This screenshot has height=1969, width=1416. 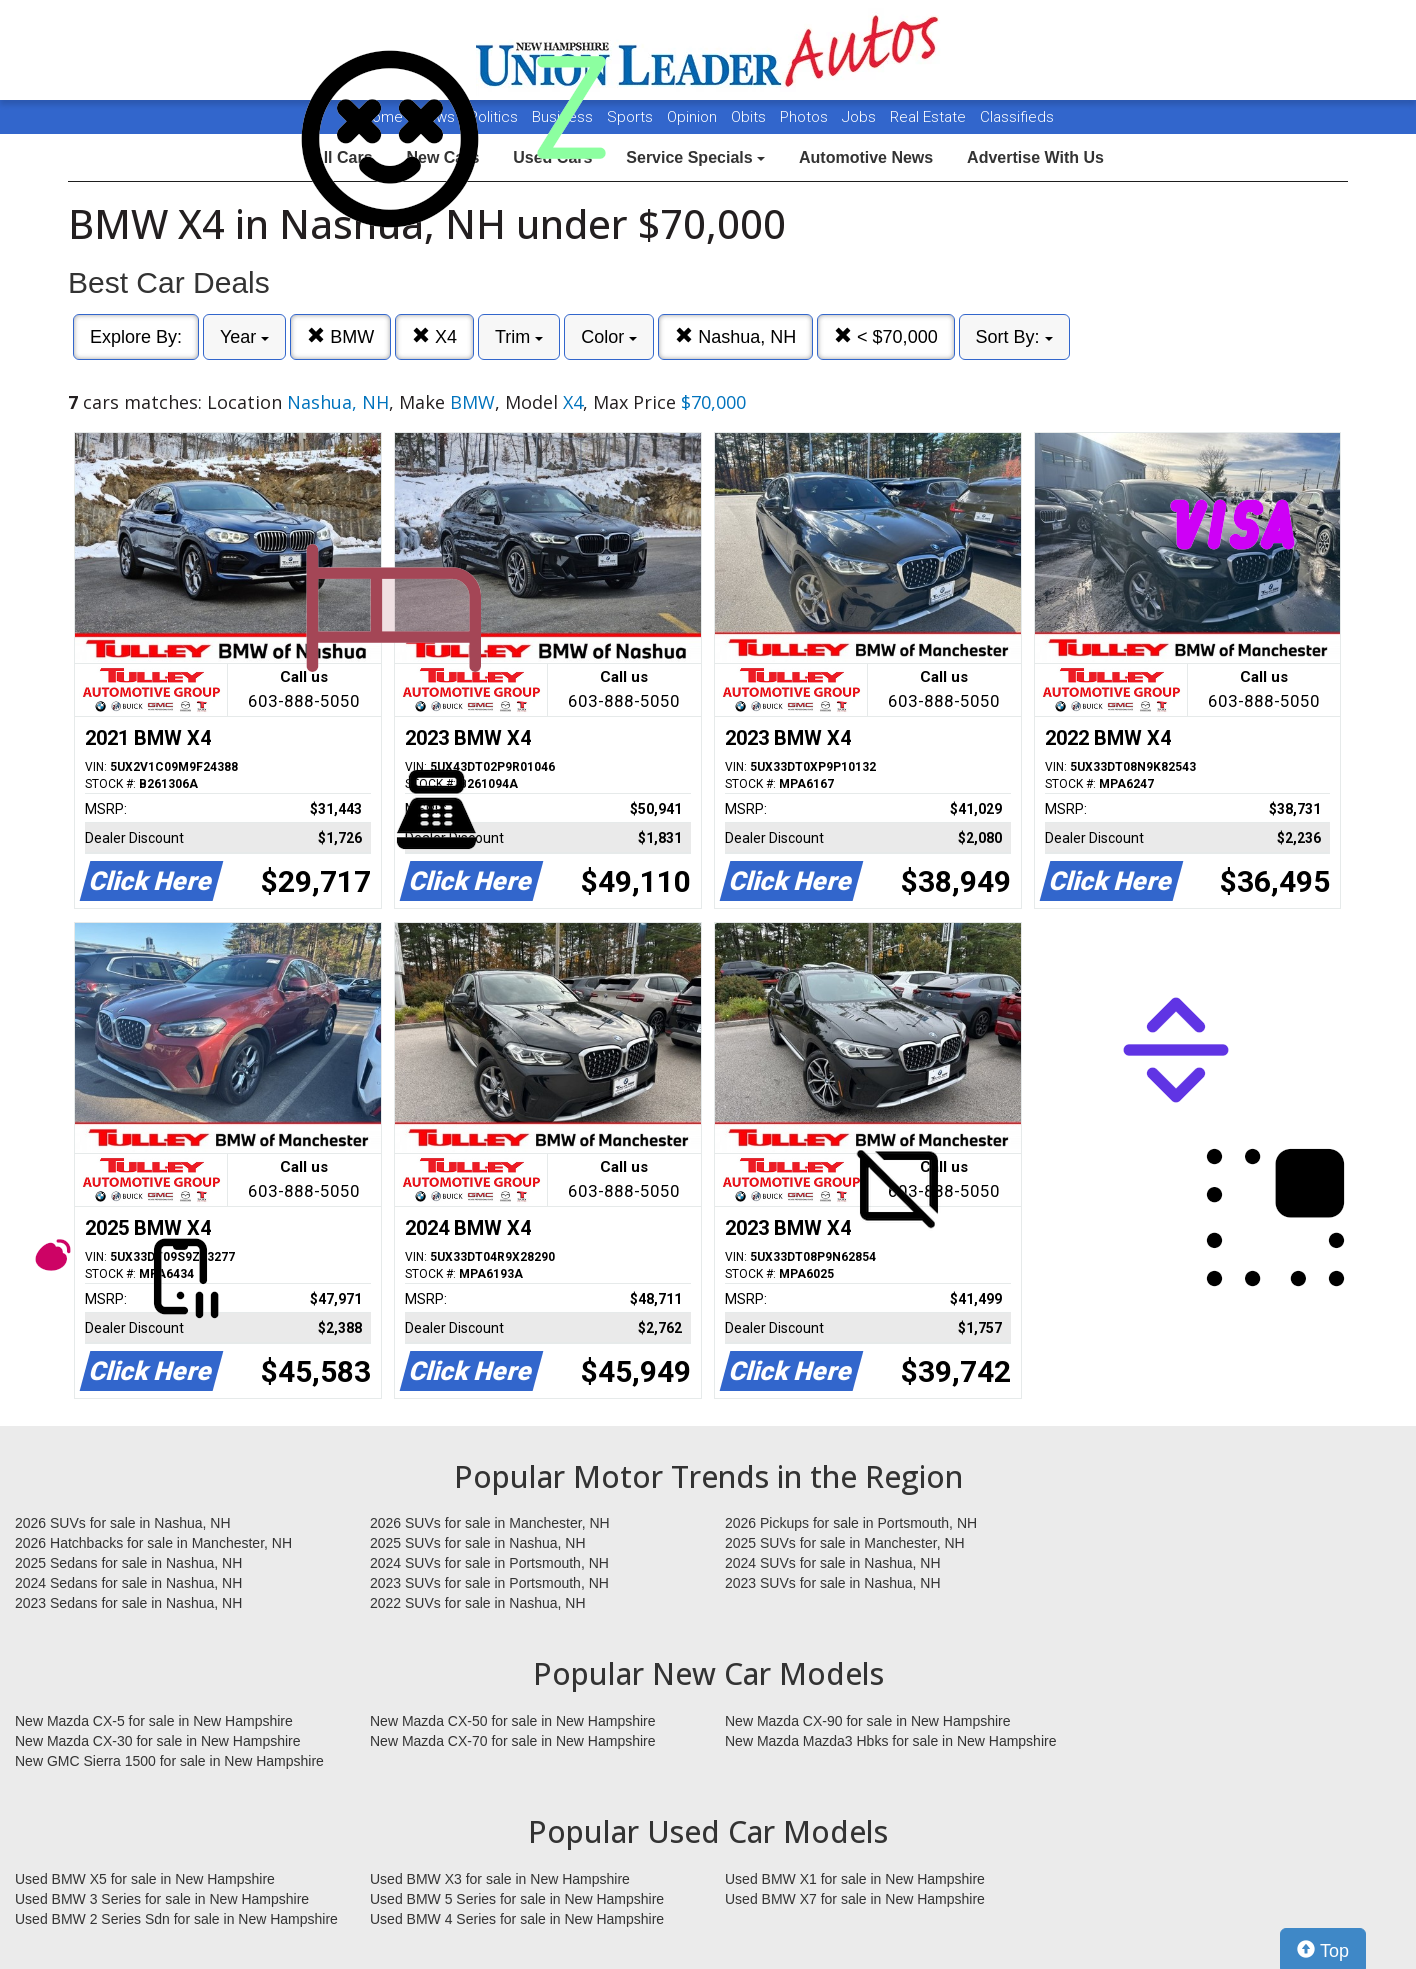 I want to click on view hotel or accommodation options, so click(x=388, y=608).